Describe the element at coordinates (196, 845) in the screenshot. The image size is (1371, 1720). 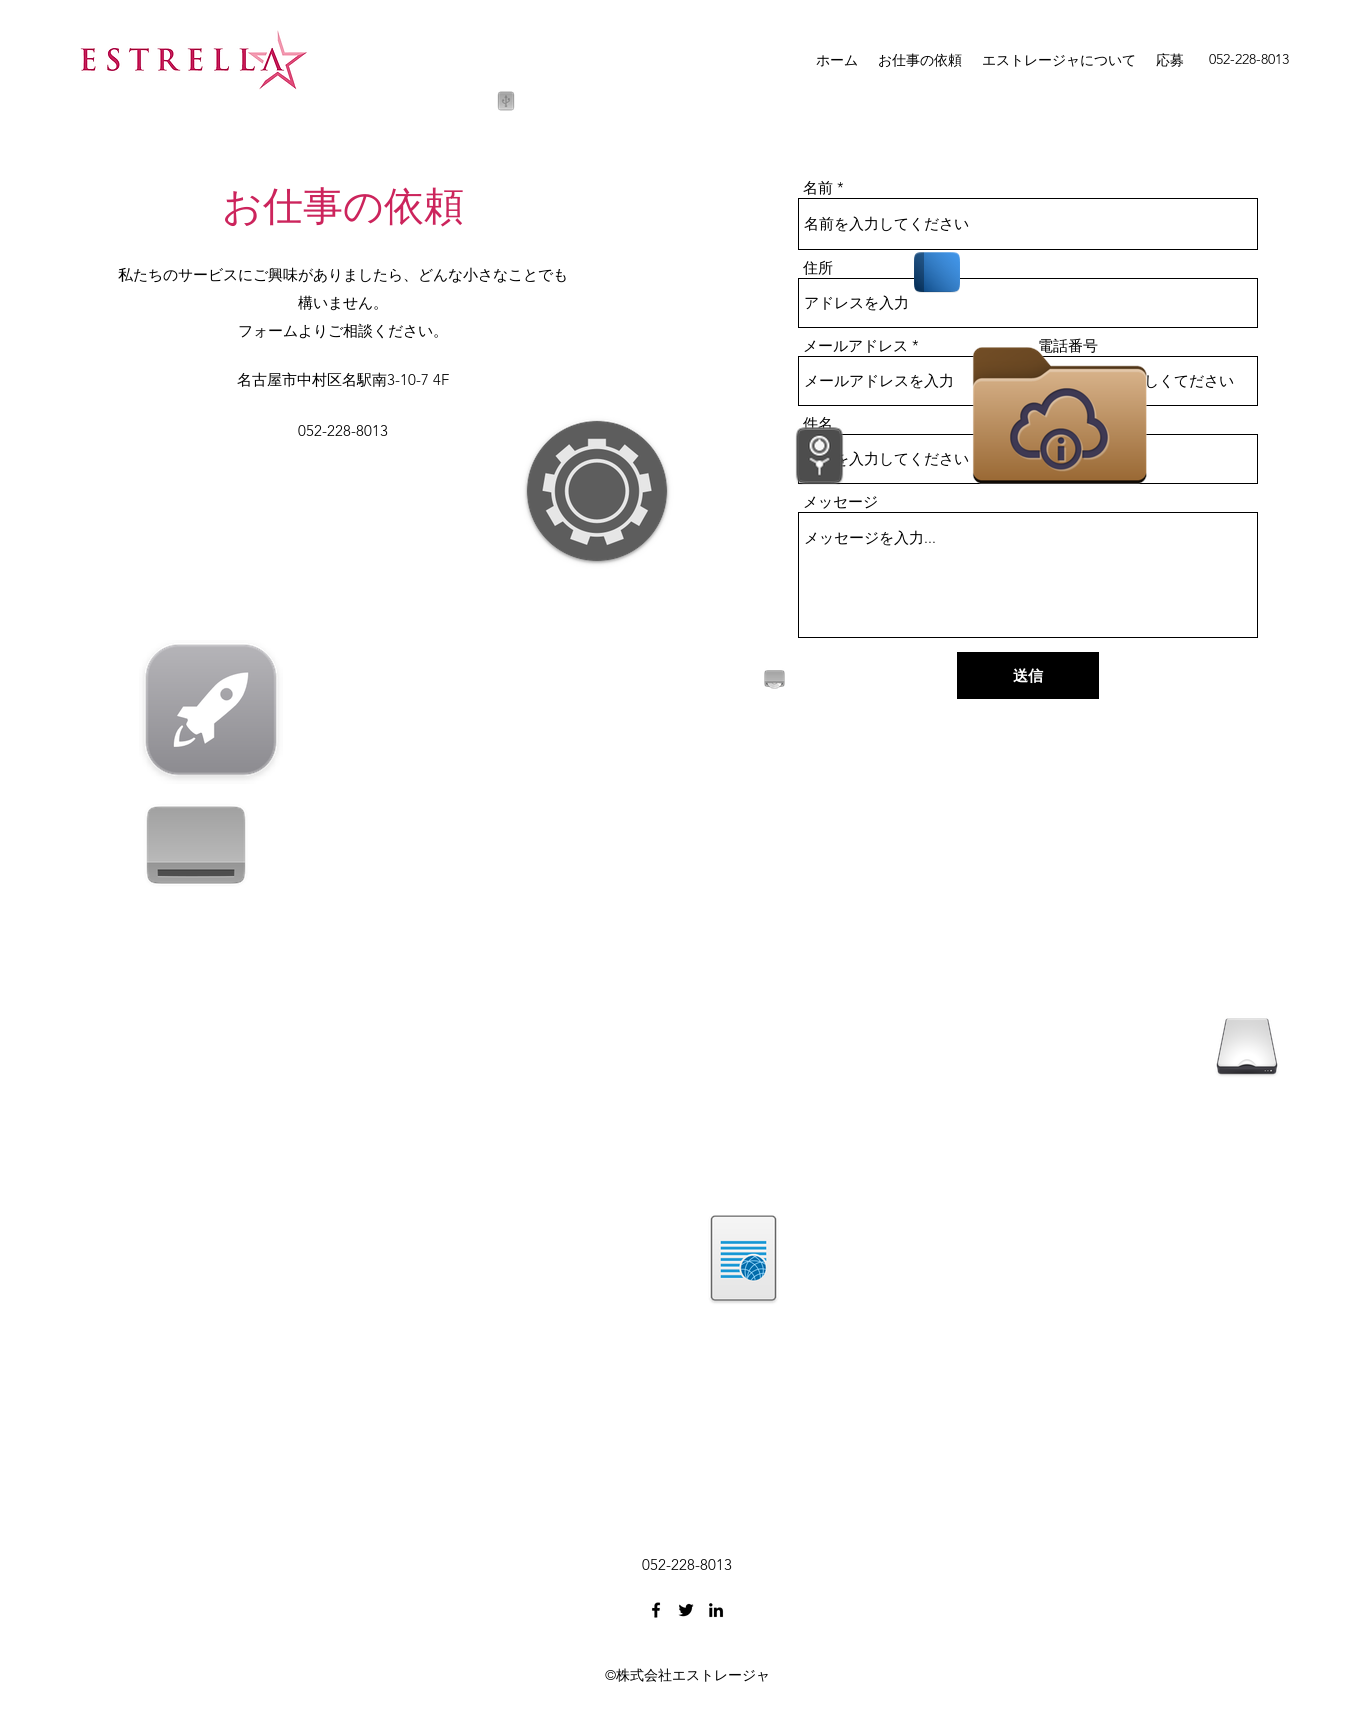
I see `access removable storage device` at that location.